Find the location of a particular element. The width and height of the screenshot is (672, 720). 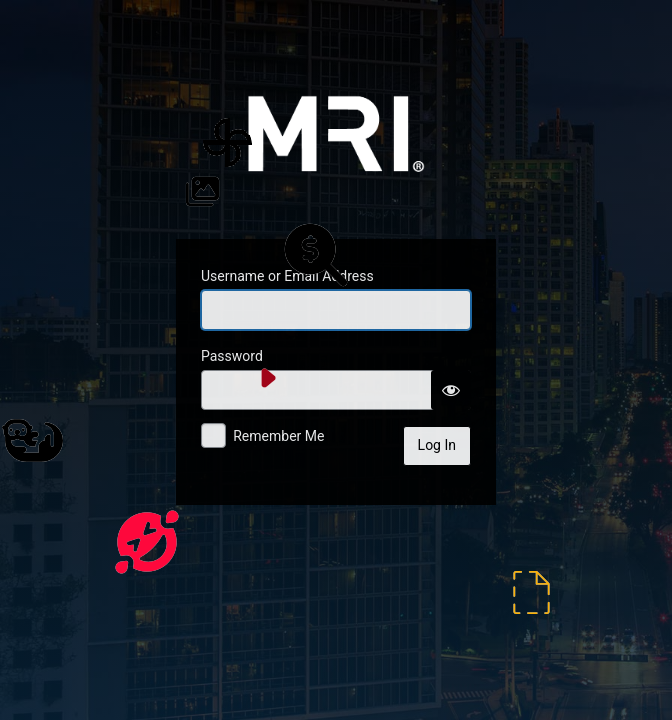

access toys or games category is located at coordinates (227, 142).